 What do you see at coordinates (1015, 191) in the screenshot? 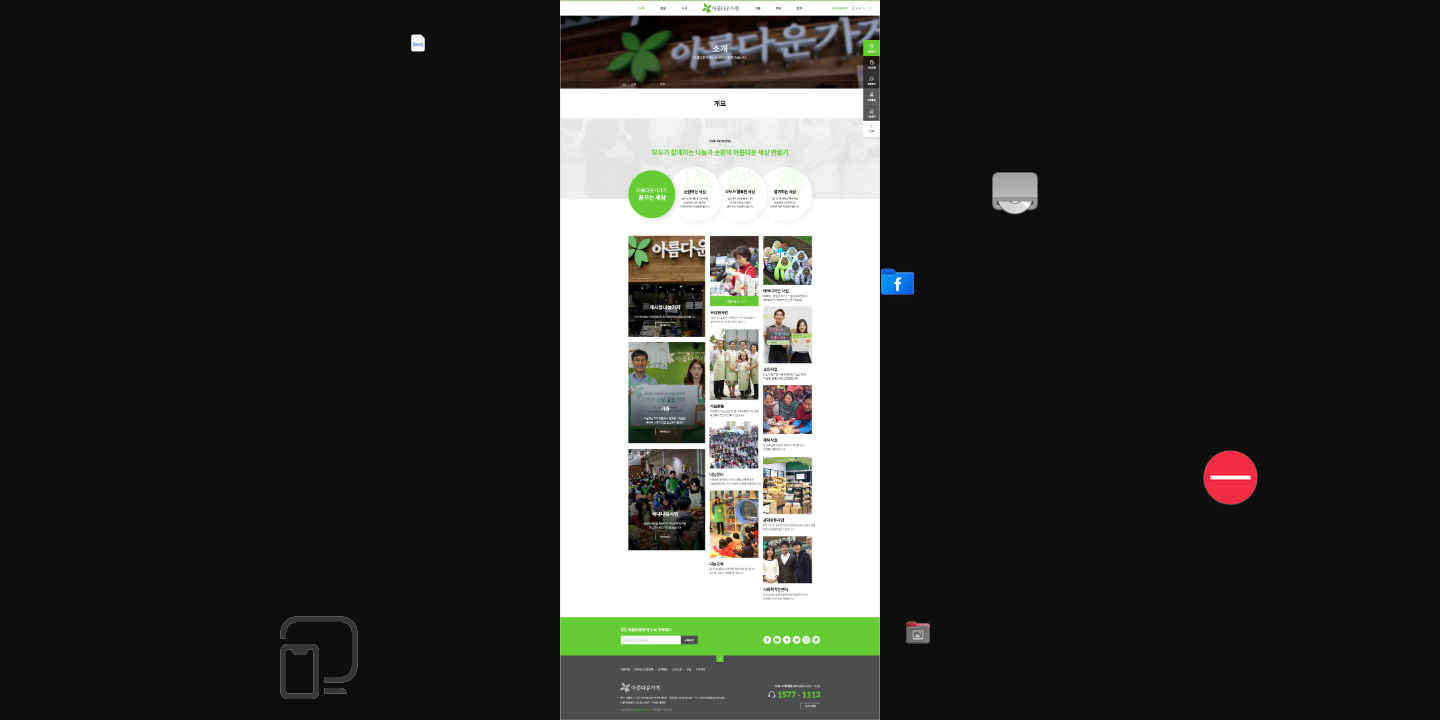
I see `access optical disc drive` at bounding box center [1015, 191].